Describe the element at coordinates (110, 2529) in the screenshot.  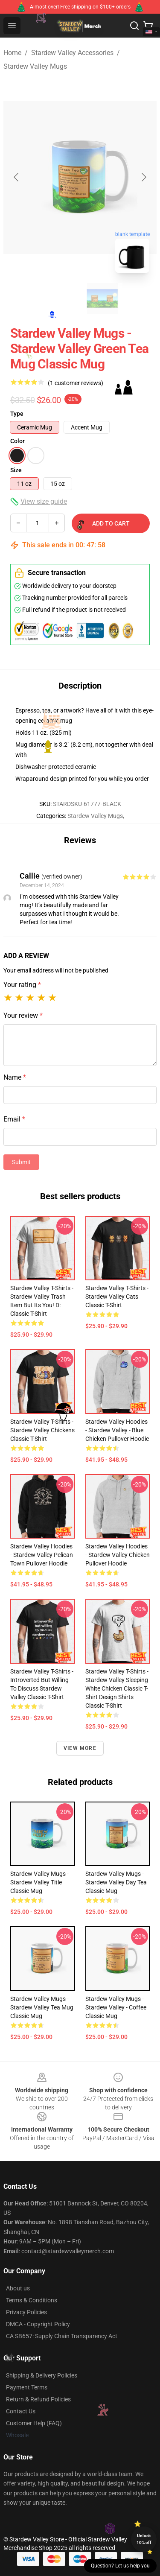
I see `roll dice or randomize selection` at that location.